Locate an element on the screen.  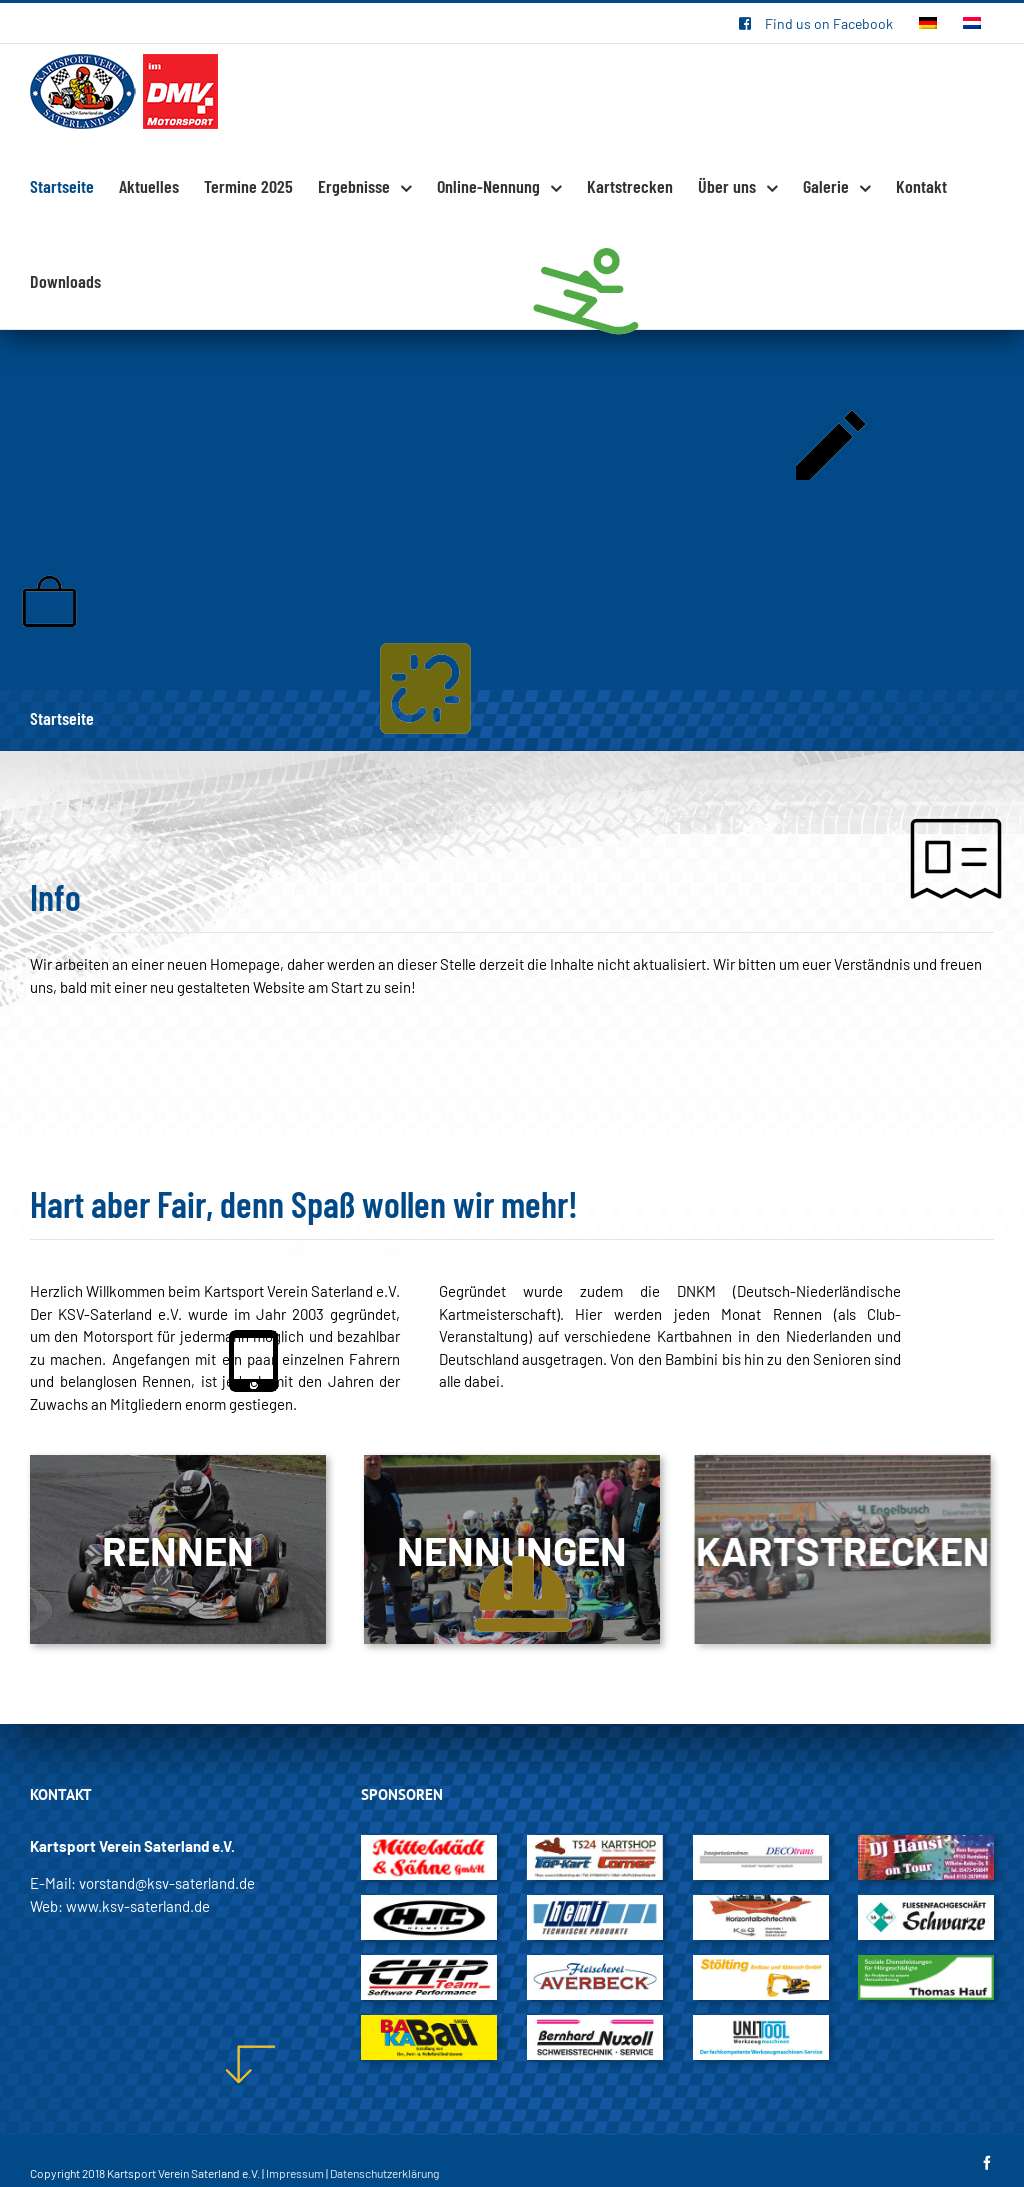
go back and down in navigation is located at coordinates (248, 2060).